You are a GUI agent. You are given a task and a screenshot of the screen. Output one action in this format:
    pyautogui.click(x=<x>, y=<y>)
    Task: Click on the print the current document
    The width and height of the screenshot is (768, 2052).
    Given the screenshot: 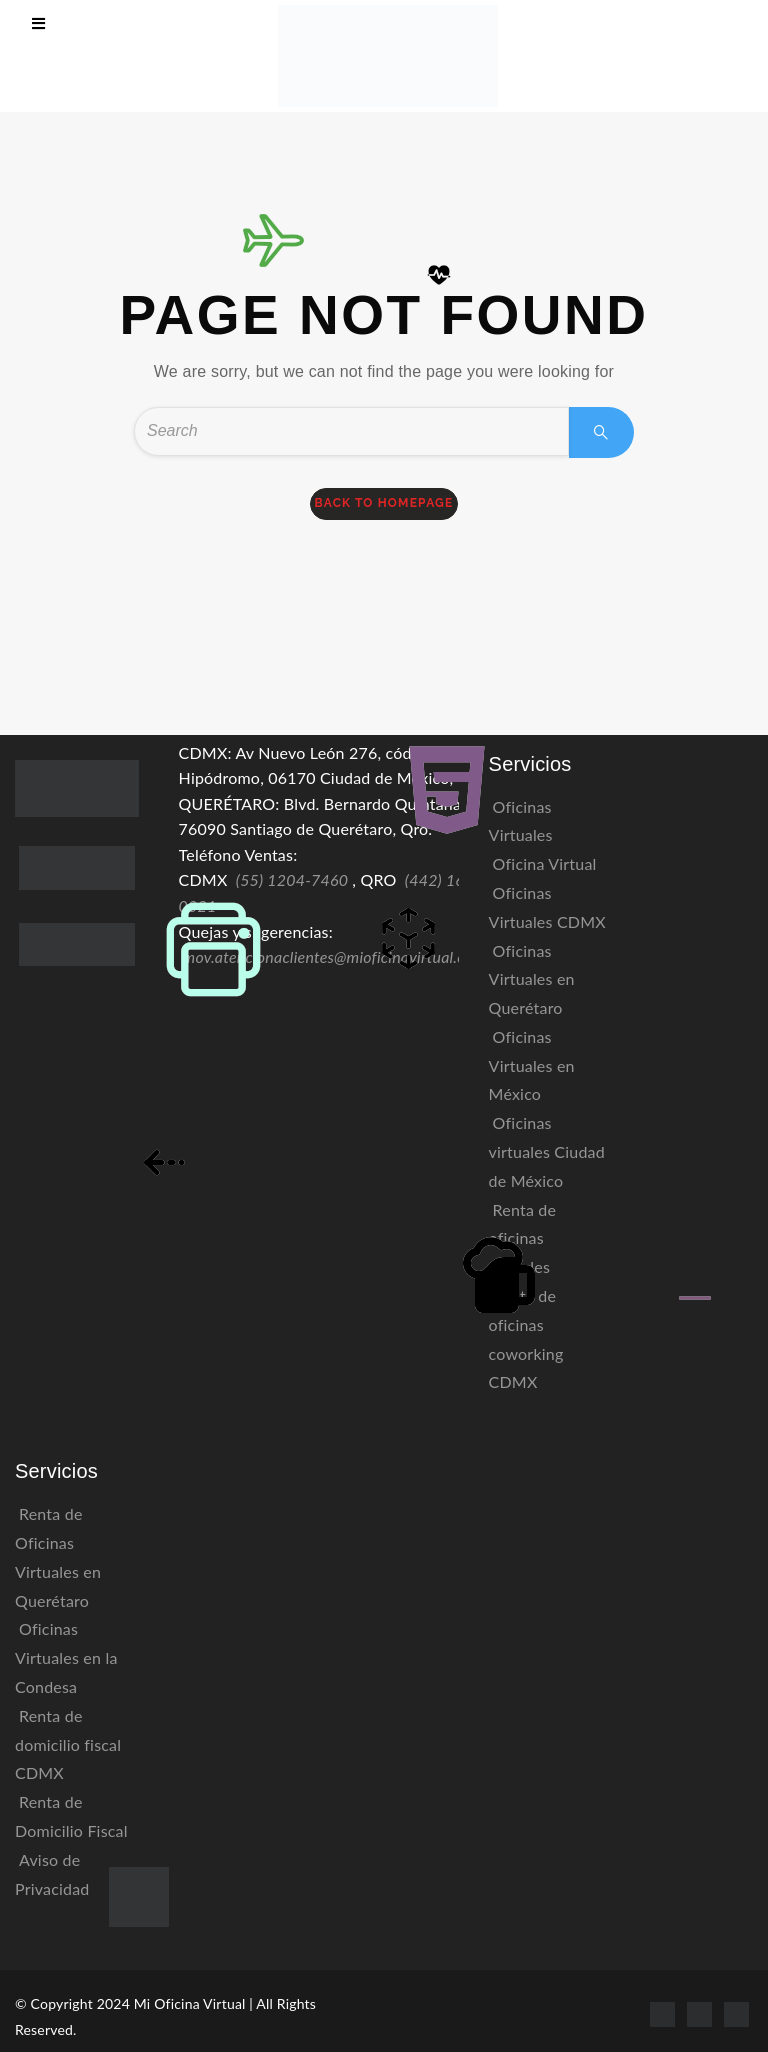 What is the action you would take?
    pyautogui.click(x=213, y=949)
    